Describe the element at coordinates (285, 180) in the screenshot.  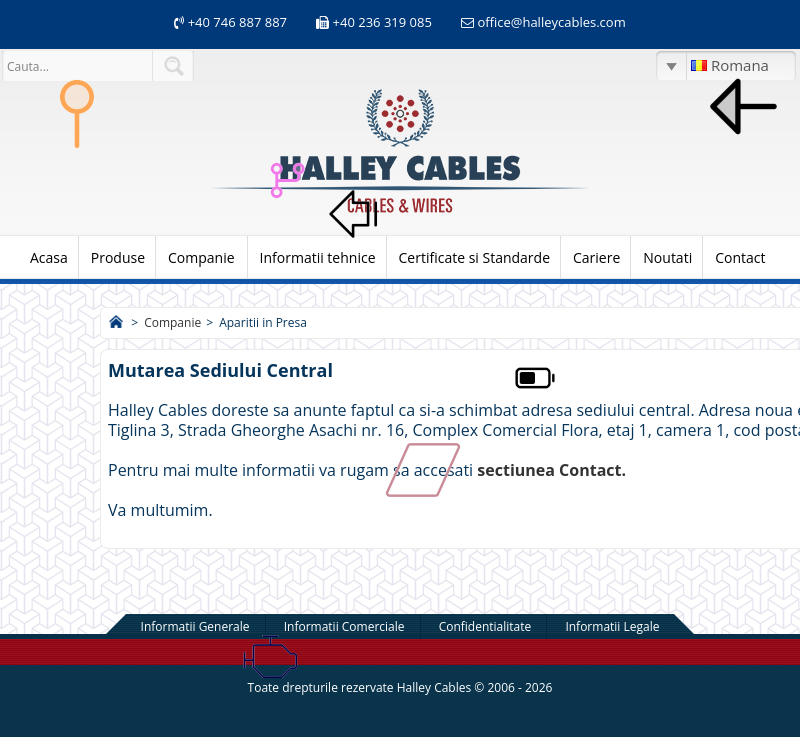
I see `create a new branch in version control` at that location.